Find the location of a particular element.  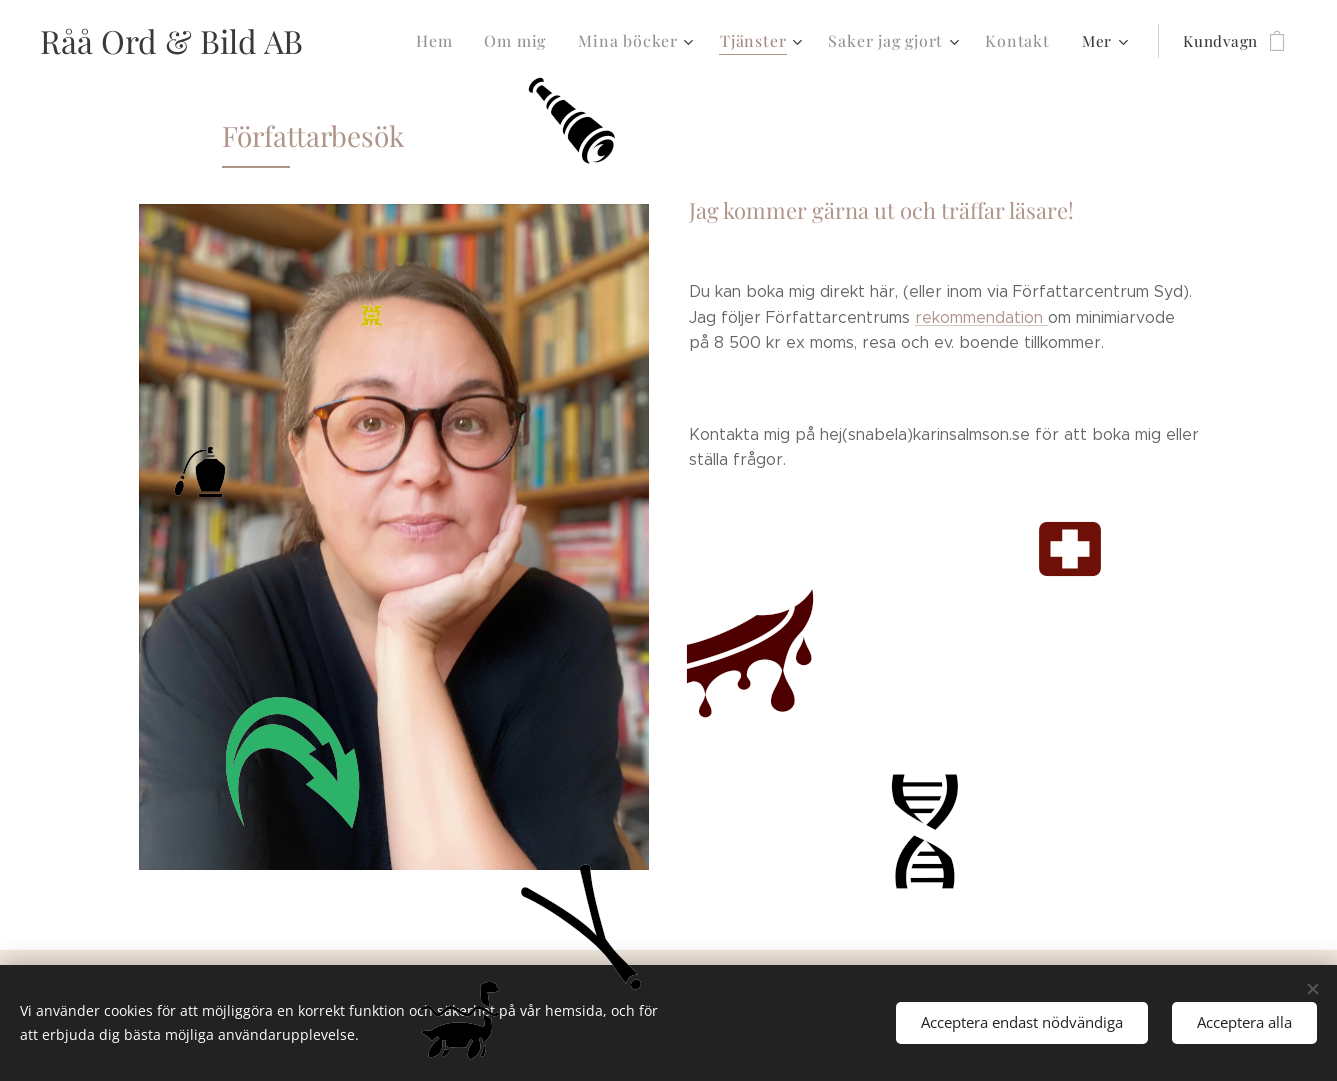

dowsing or divination tool in a game interface is located at coordinates (581, 927).